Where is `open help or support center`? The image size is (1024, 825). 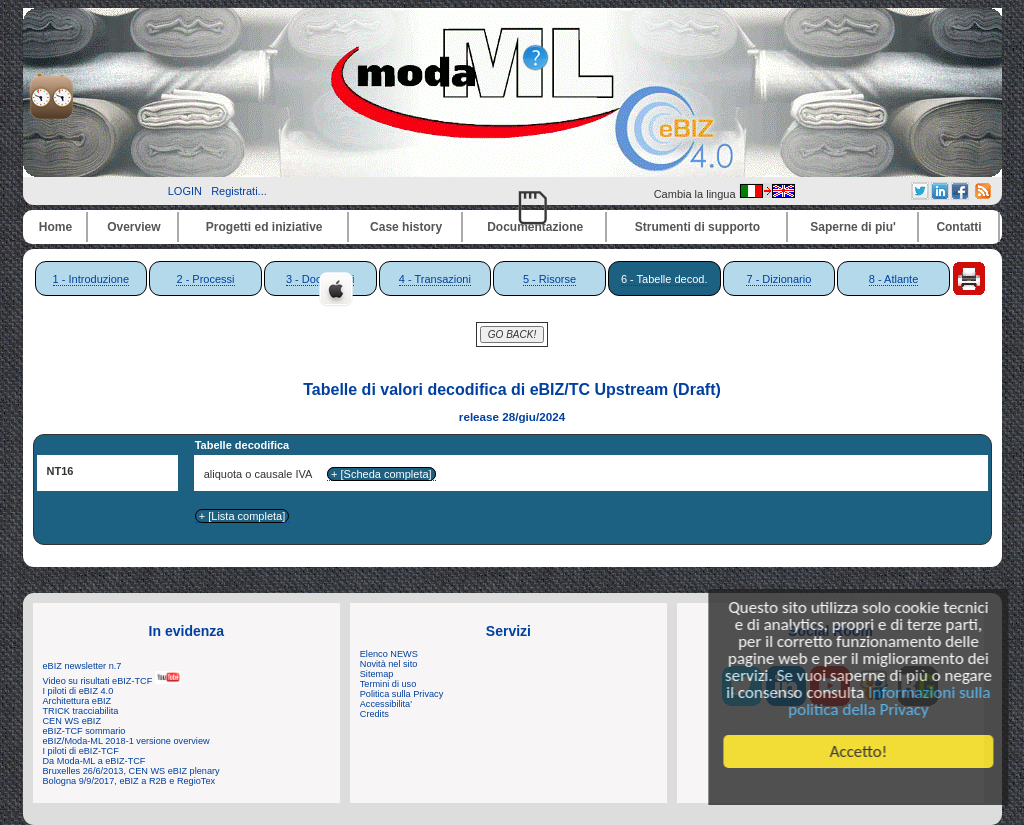 open help or support center is located at coordinates (535, 57).